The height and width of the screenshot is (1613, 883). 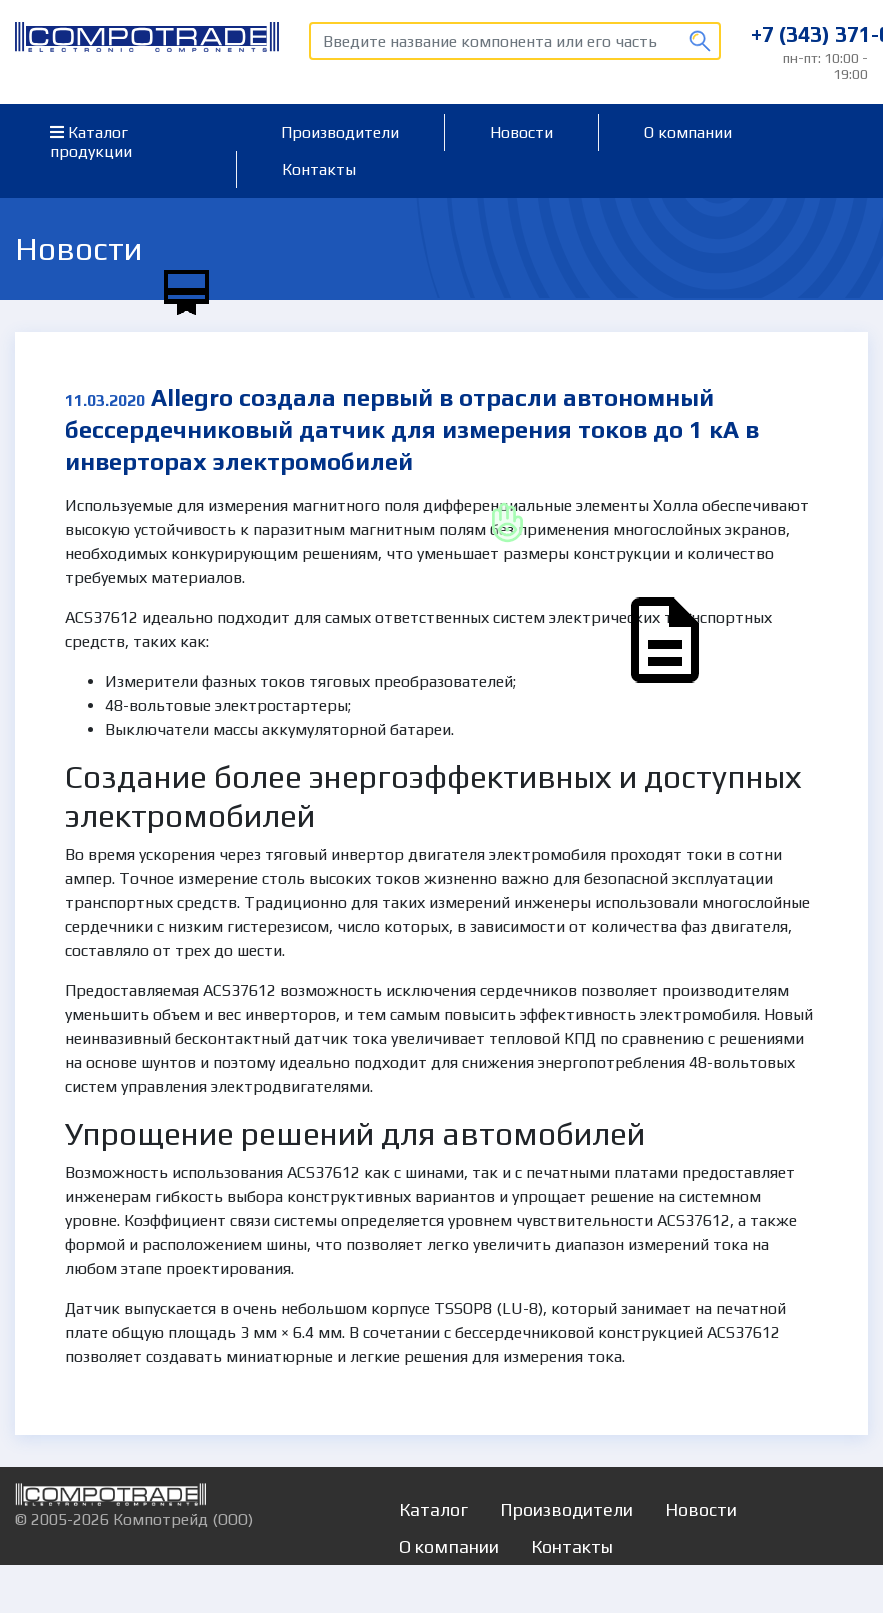 What do you see at coordinates (186, 292) in the screenshot?
I see `view membership card or subscription details` at bounding box center [186, 292].